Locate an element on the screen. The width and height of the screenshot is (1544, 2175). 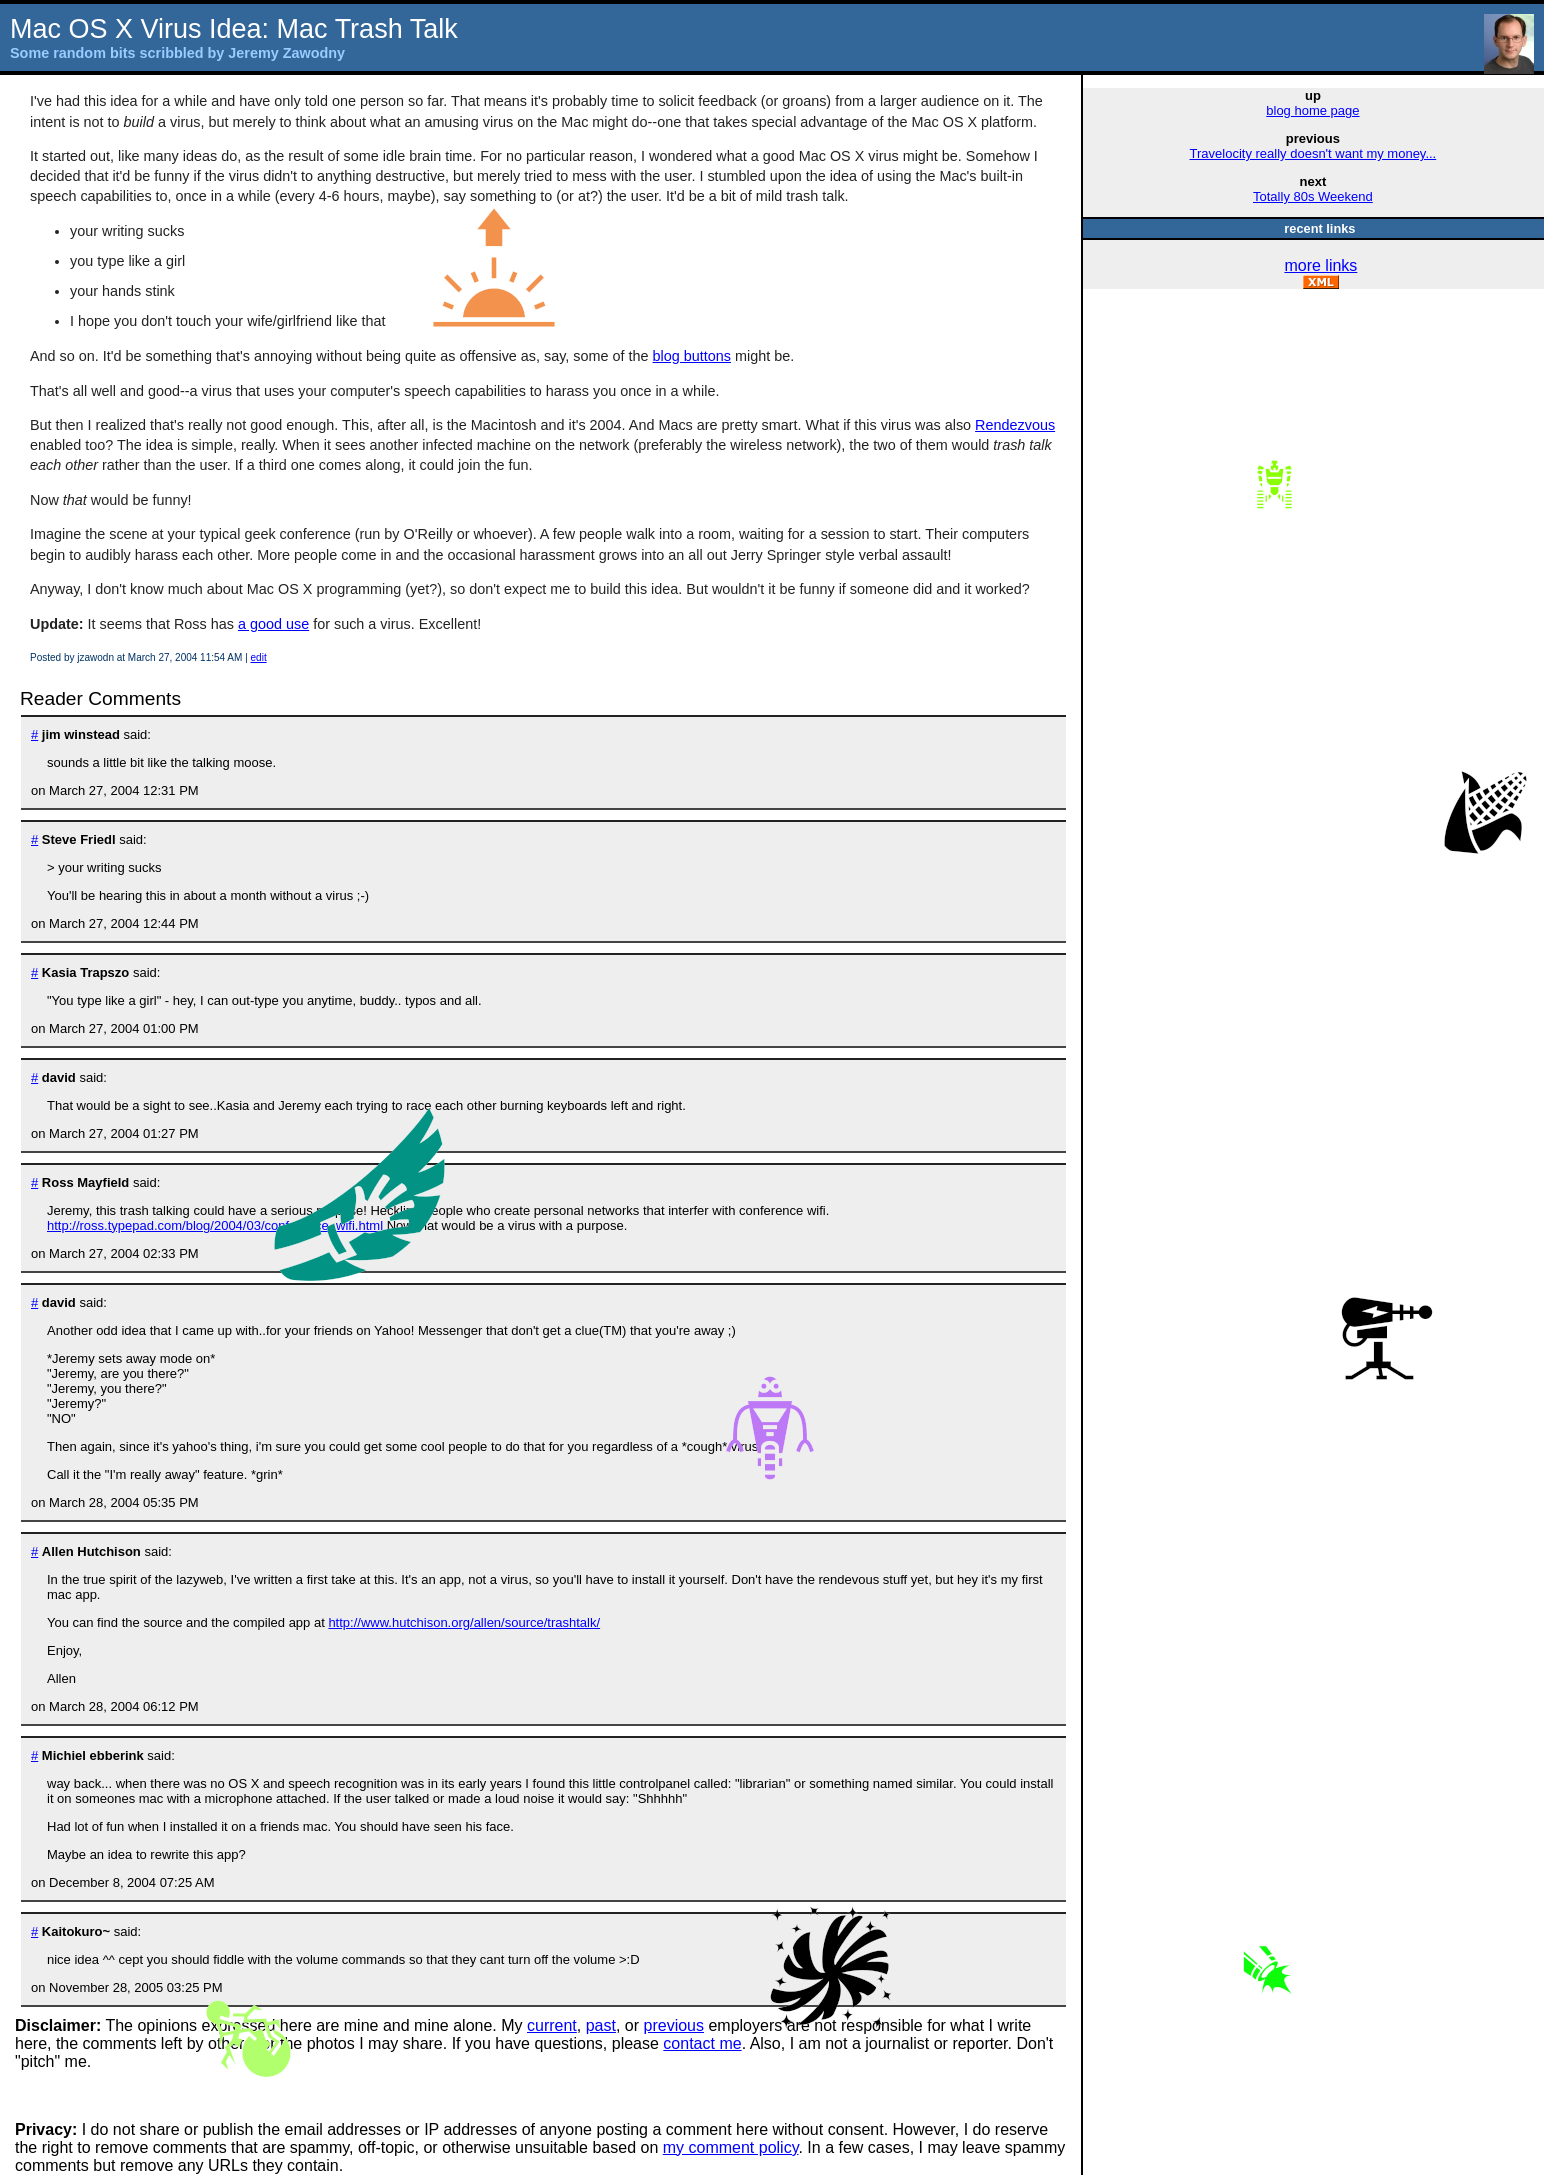
deploy tesla turret defense unit is located at coordinates (1387, 1334).